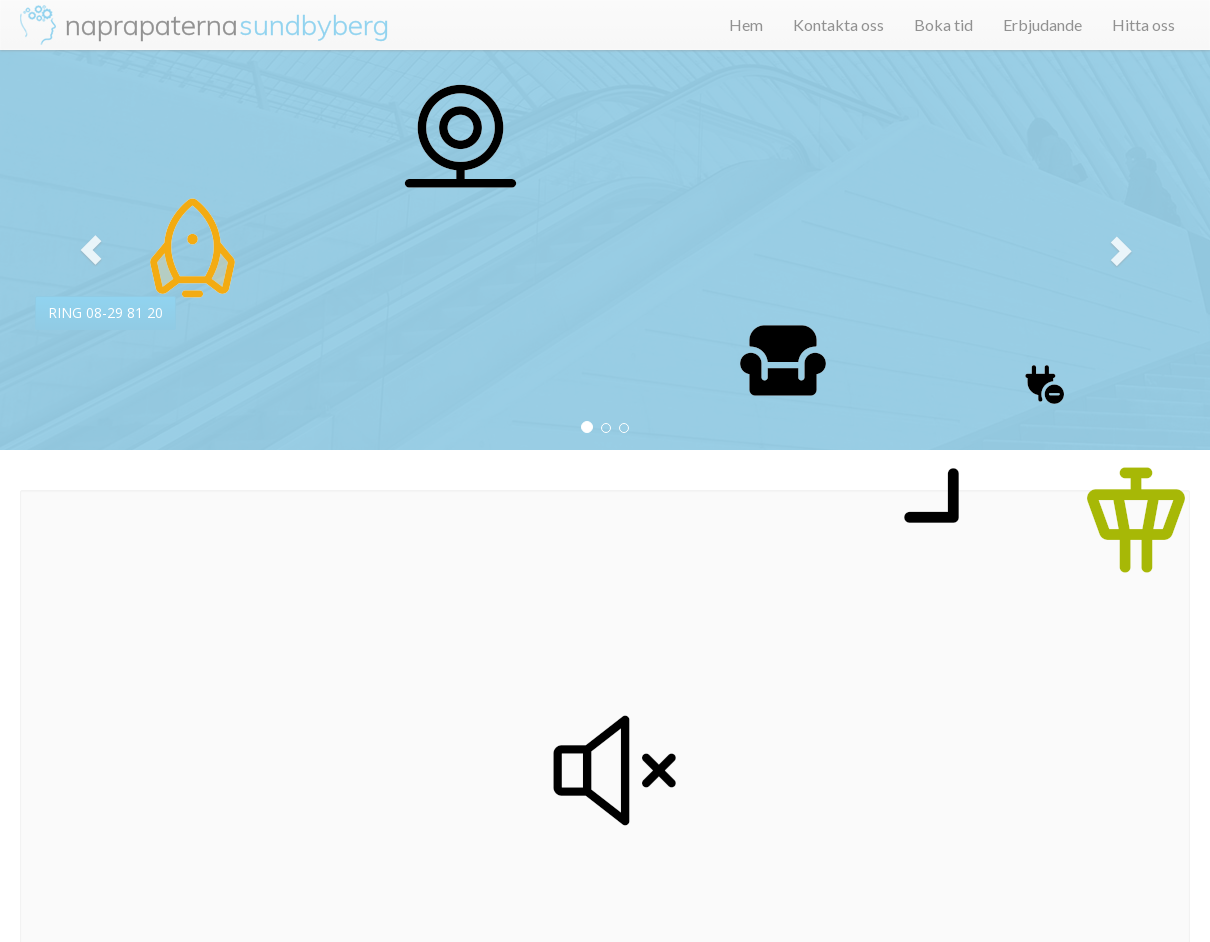 This screenshot has height=942, width=1210. What do you see at coordinates (783, 362) in the screenshot?
I see `browse furniture or home decor items` at bounding box center [783, 362].